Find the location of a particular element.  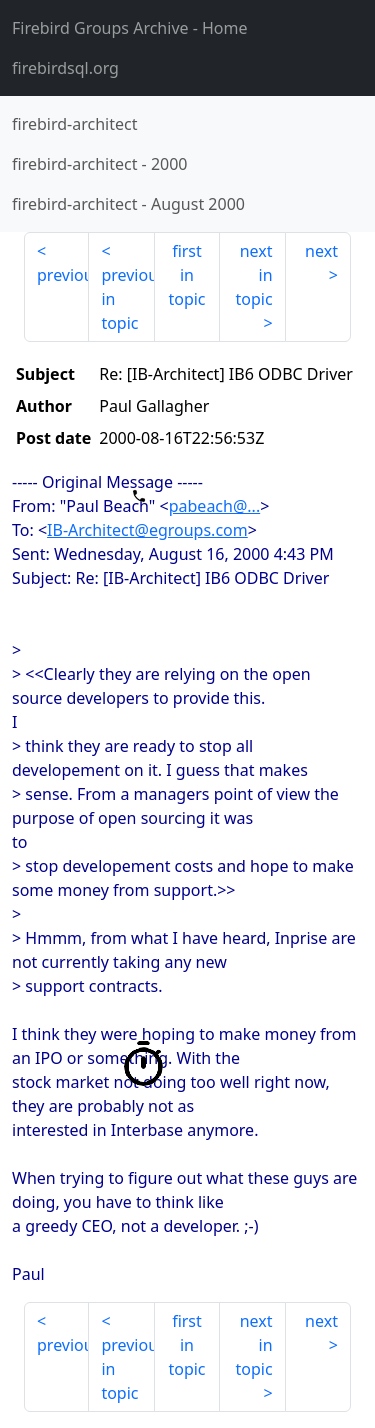

set a countdown timer is located at coordinates (143, 1064).